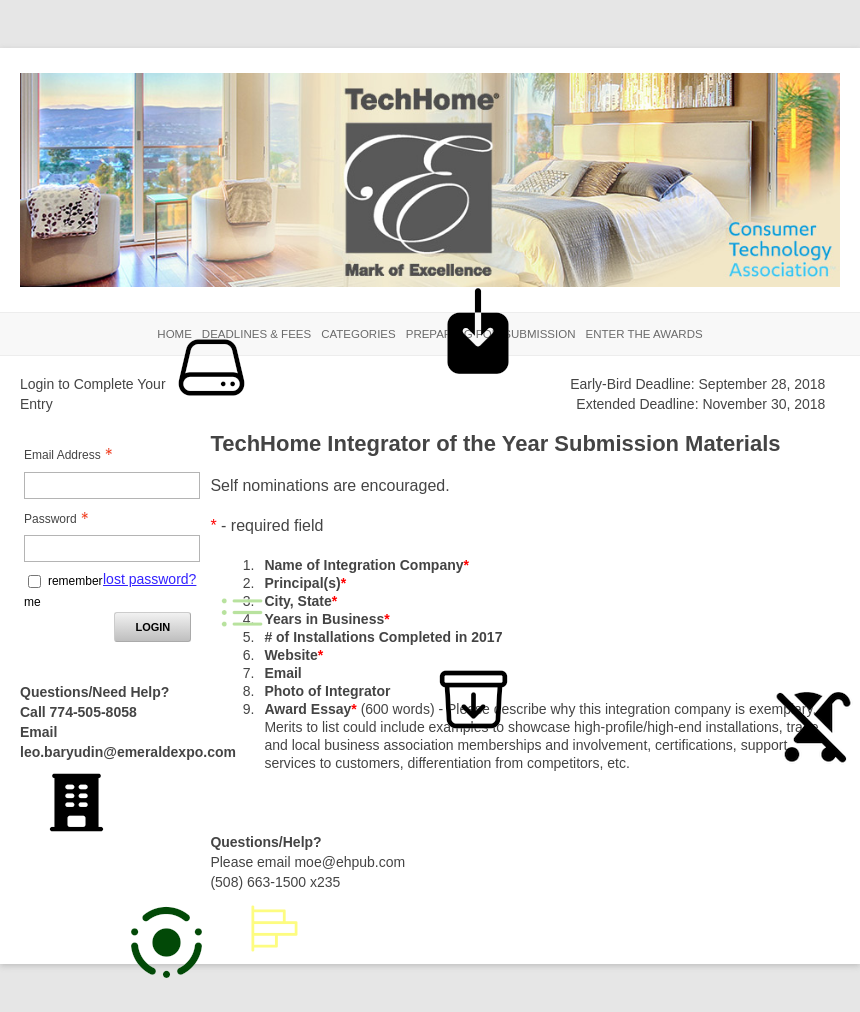  What do you see at coordinates (211, 367) in the screenshot?
I see `access server settings or management` at bounding box center [211, 367].